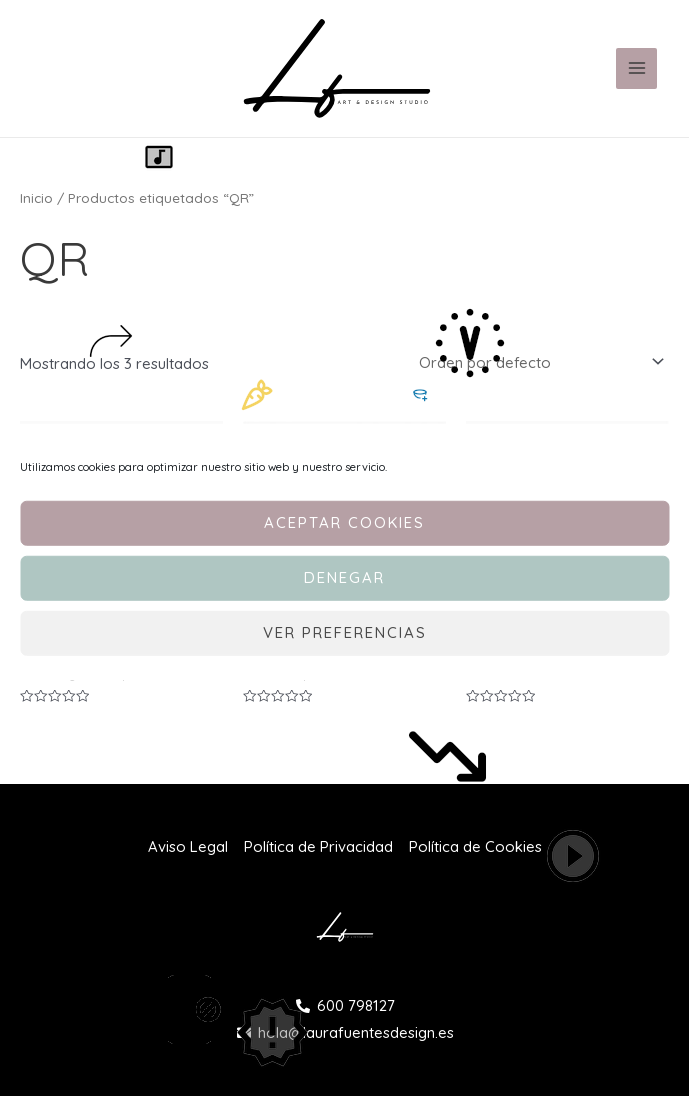 The height and width of the screenshot is (1104, 689). I want to click on block or restrict an app, so click(189, 1009).